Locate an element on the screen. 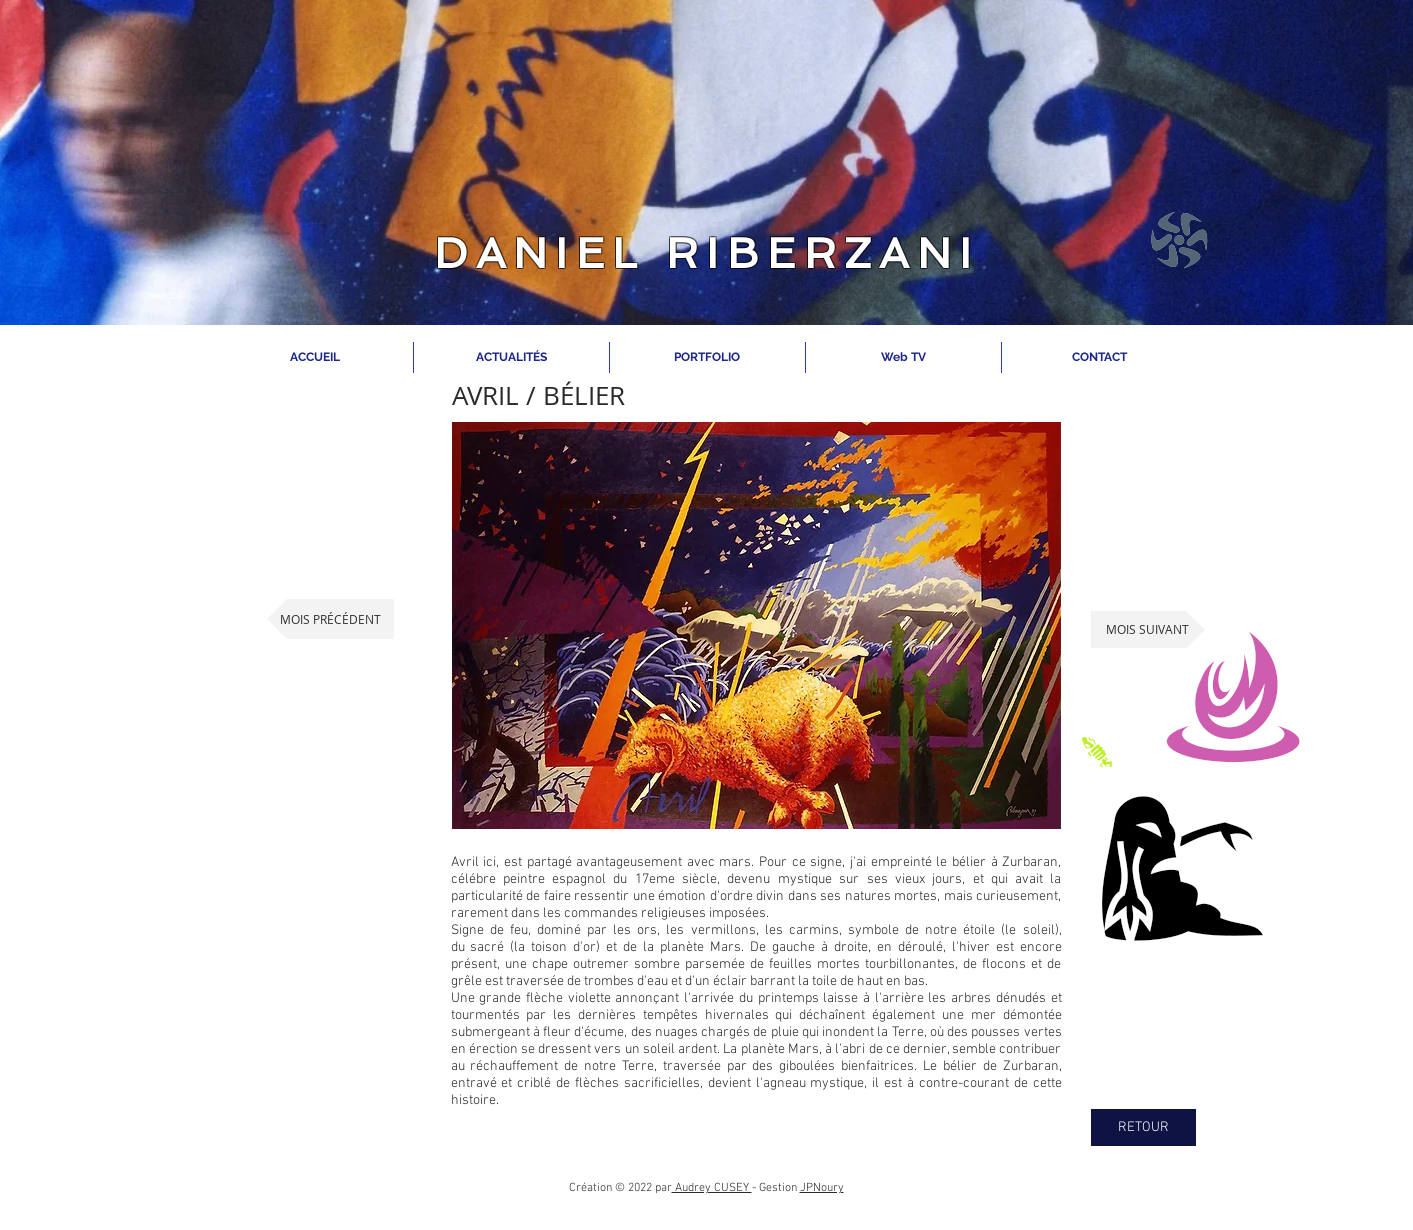 The height and width of the screenshot is (1230, 1413). indicates a fire hazard or danger zone is located at coordinates (1233, 695).